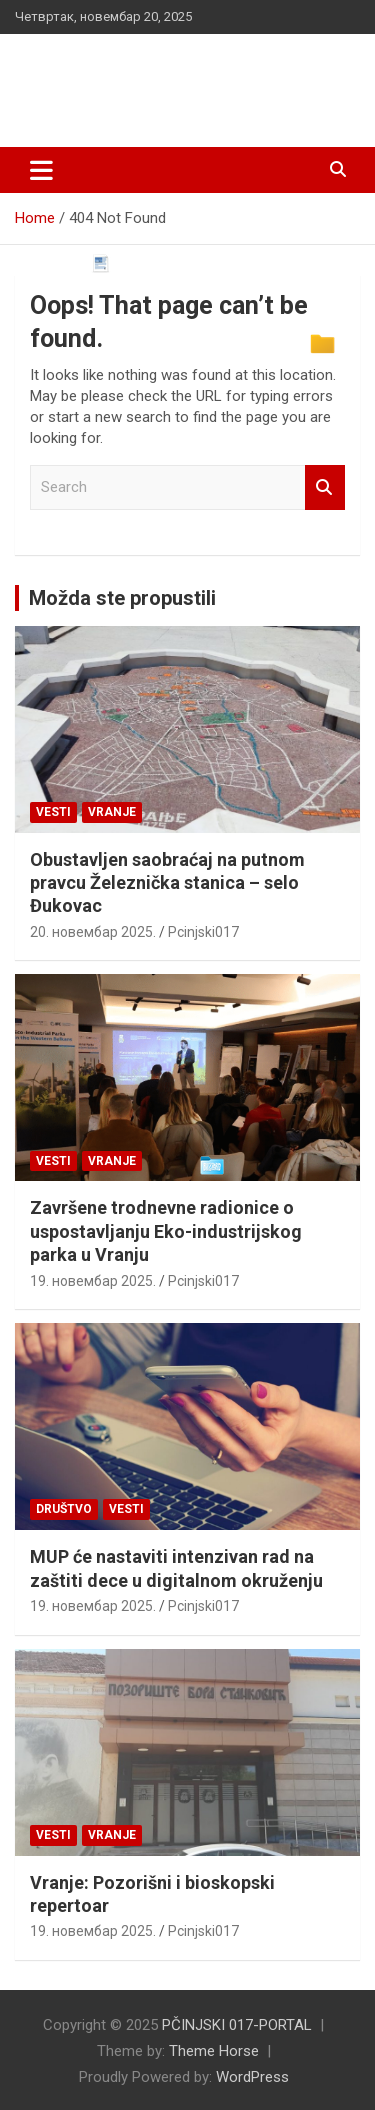 The image size is (375, 2110). I want to click on select all content in the current document, so click(101, 263).